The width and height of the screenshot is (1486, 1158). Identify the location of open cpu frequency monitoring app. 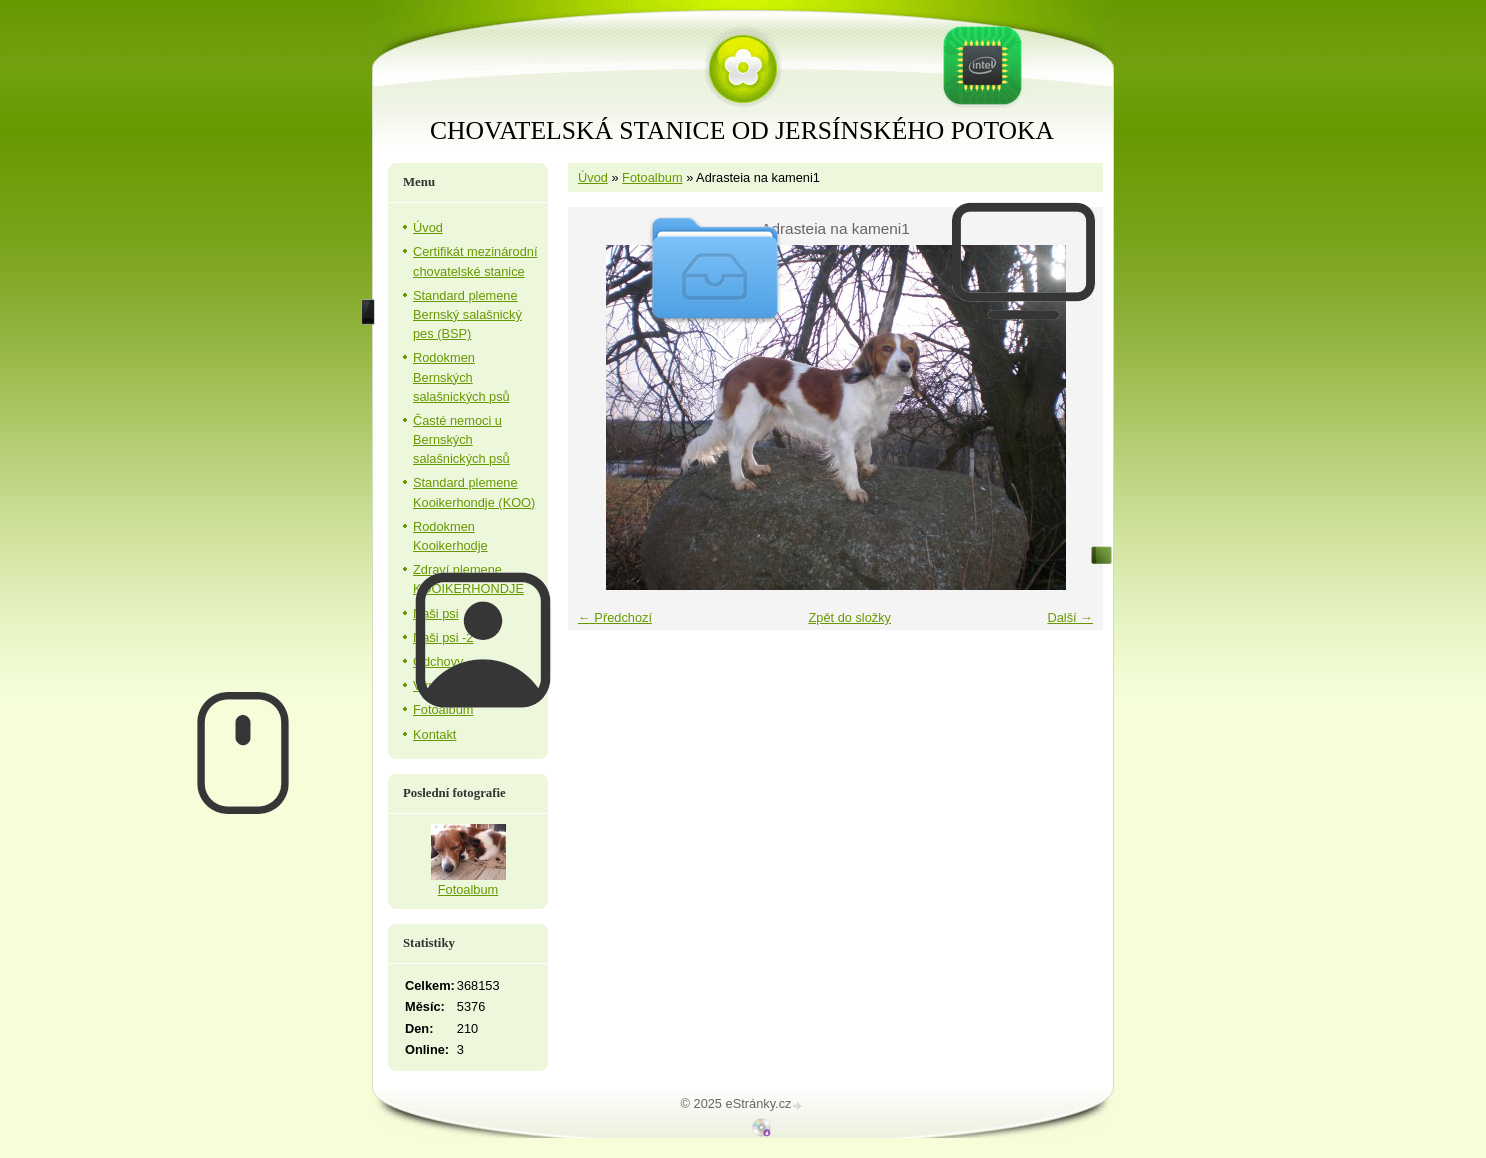
(982, 65).